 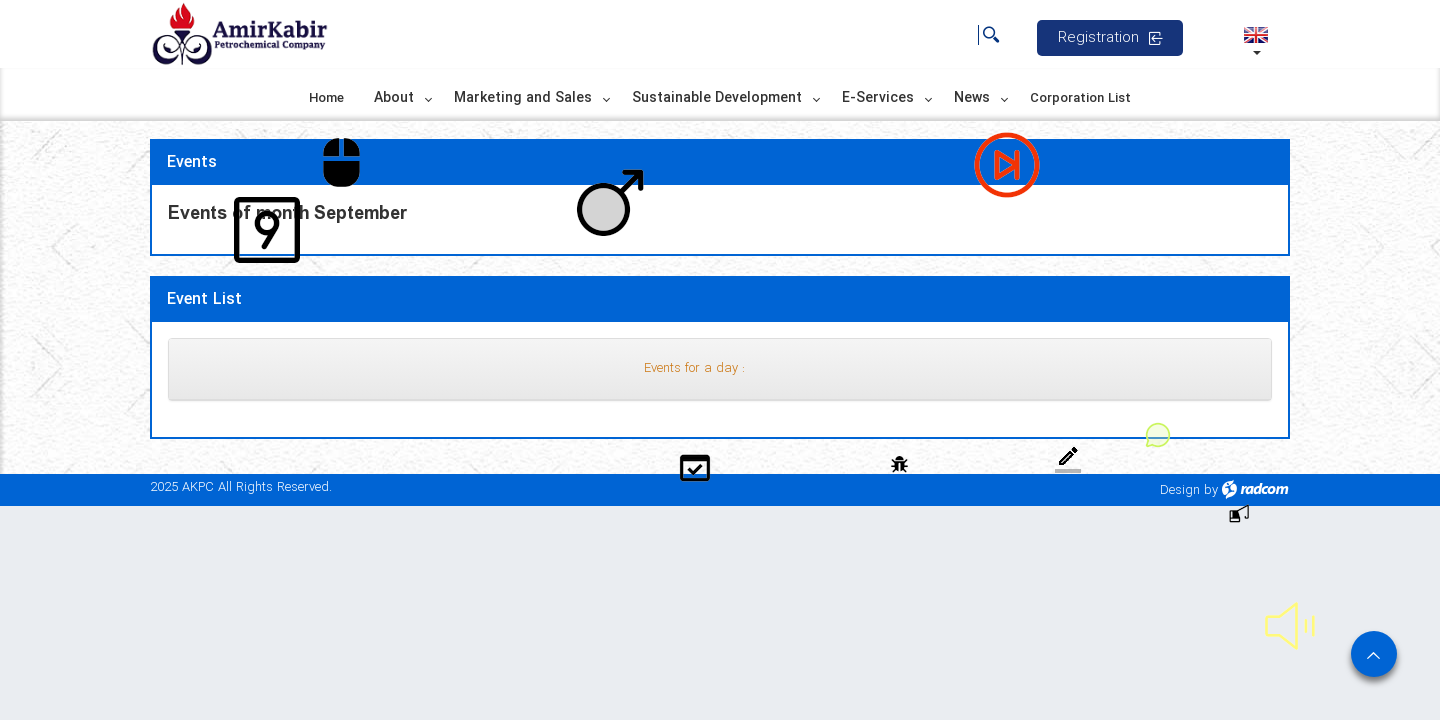 What do you see at coordinates (899, 464) in the screenshot?
I see `report a bug or issue` at bounding box center [899, 464].